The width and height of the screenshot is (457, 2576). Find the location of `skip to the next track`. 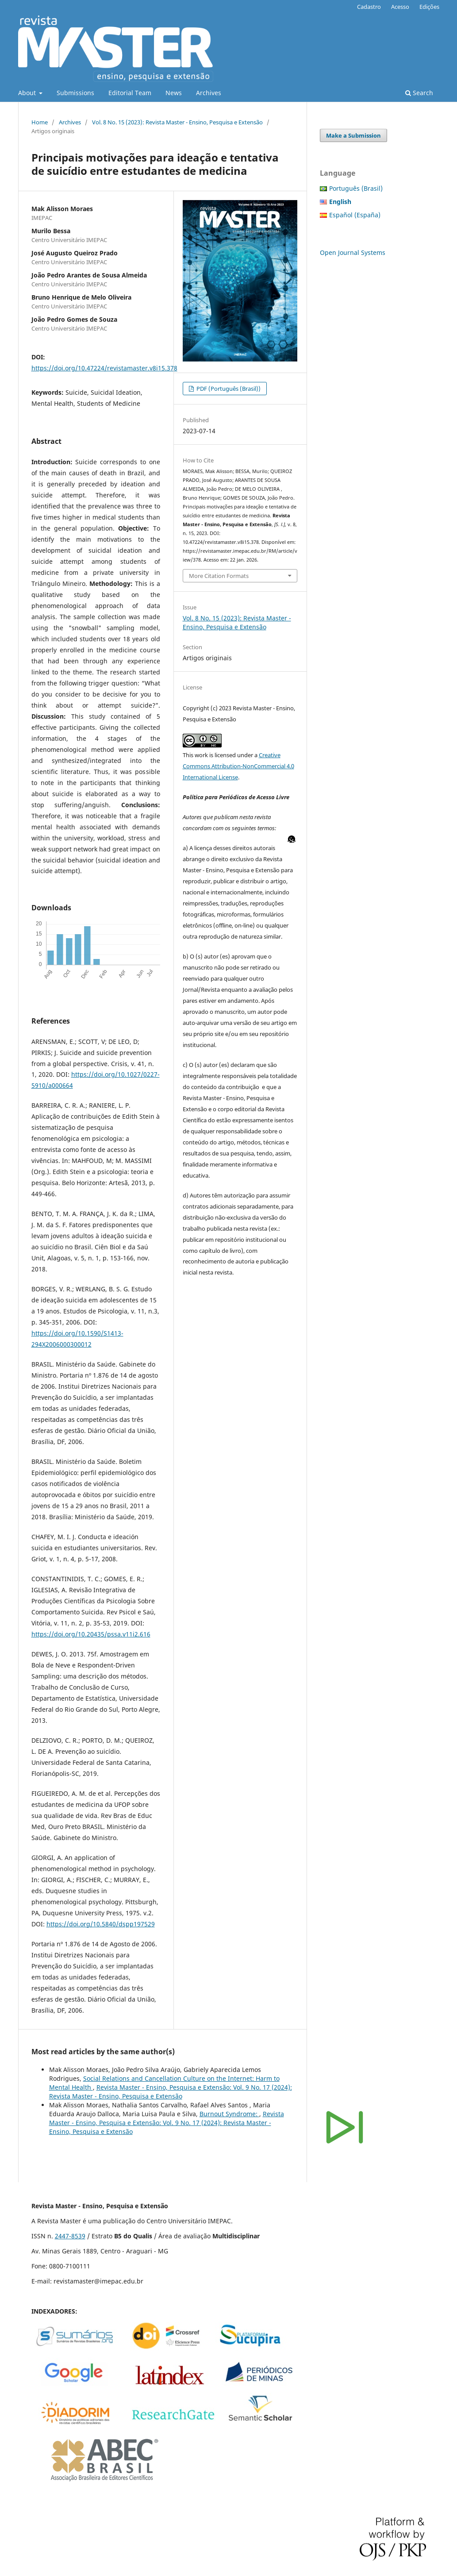

skip to the next track is located at coordinates (345, 2127).